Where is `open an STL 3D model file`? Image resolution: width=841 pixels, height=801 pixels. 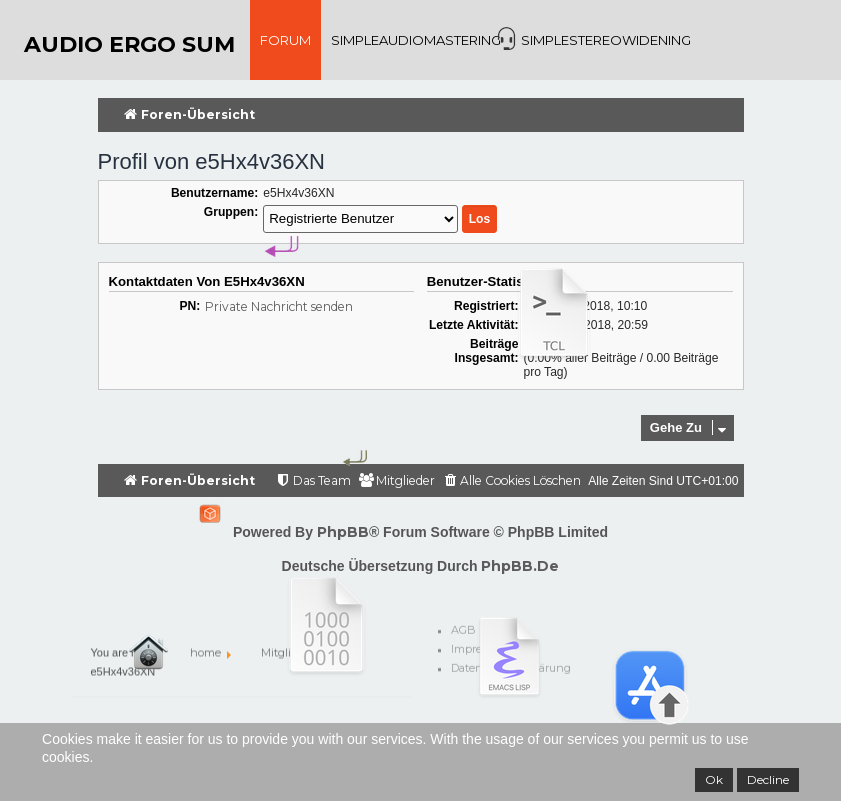
open an STL 3D model file is located at coordinates (210, 513).